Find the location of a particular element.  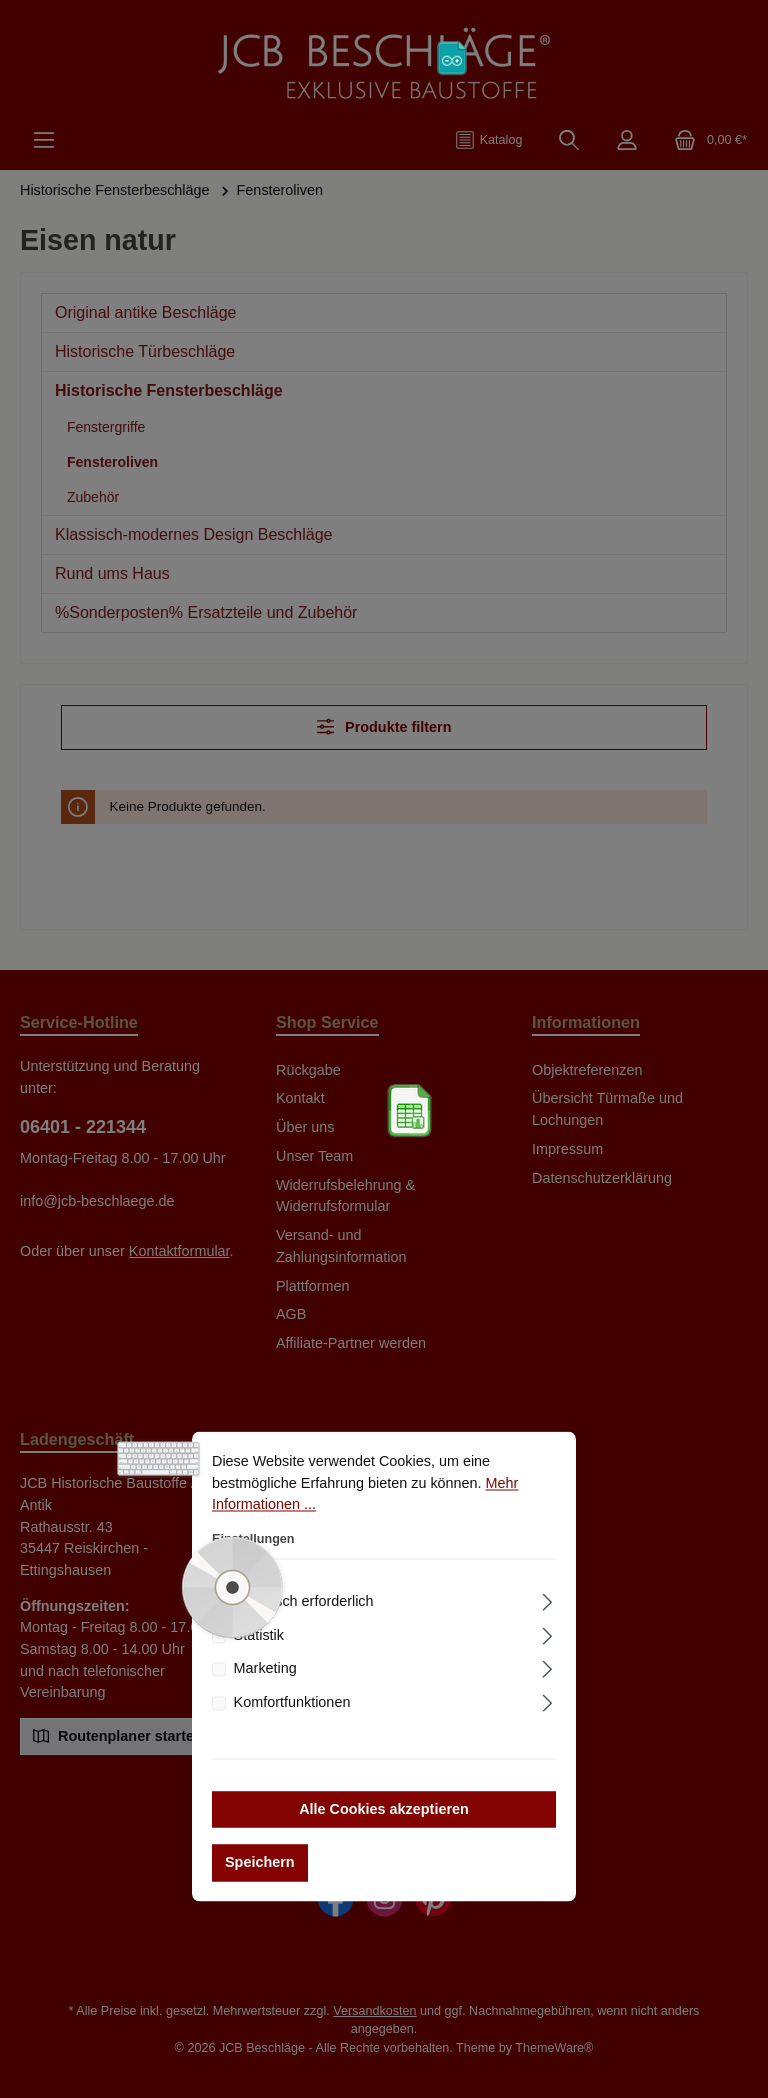

an arduino source code file is located at coordinates (452, 58).